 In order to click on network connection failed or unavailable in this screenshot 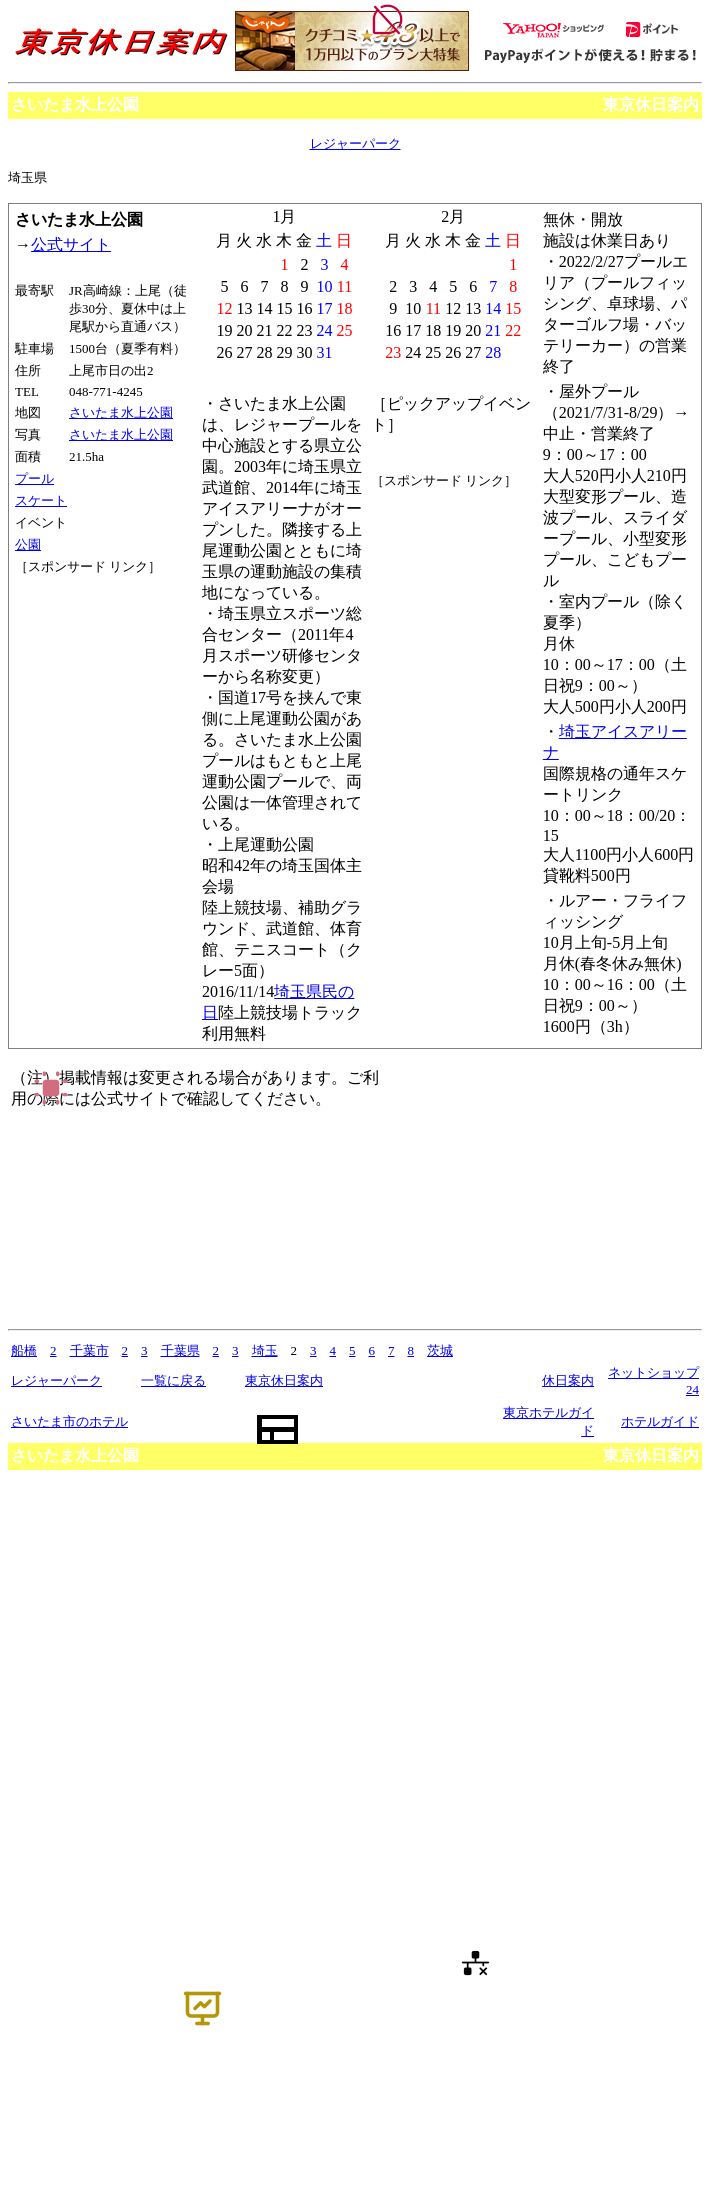, I will do `click(475, 1963)`.